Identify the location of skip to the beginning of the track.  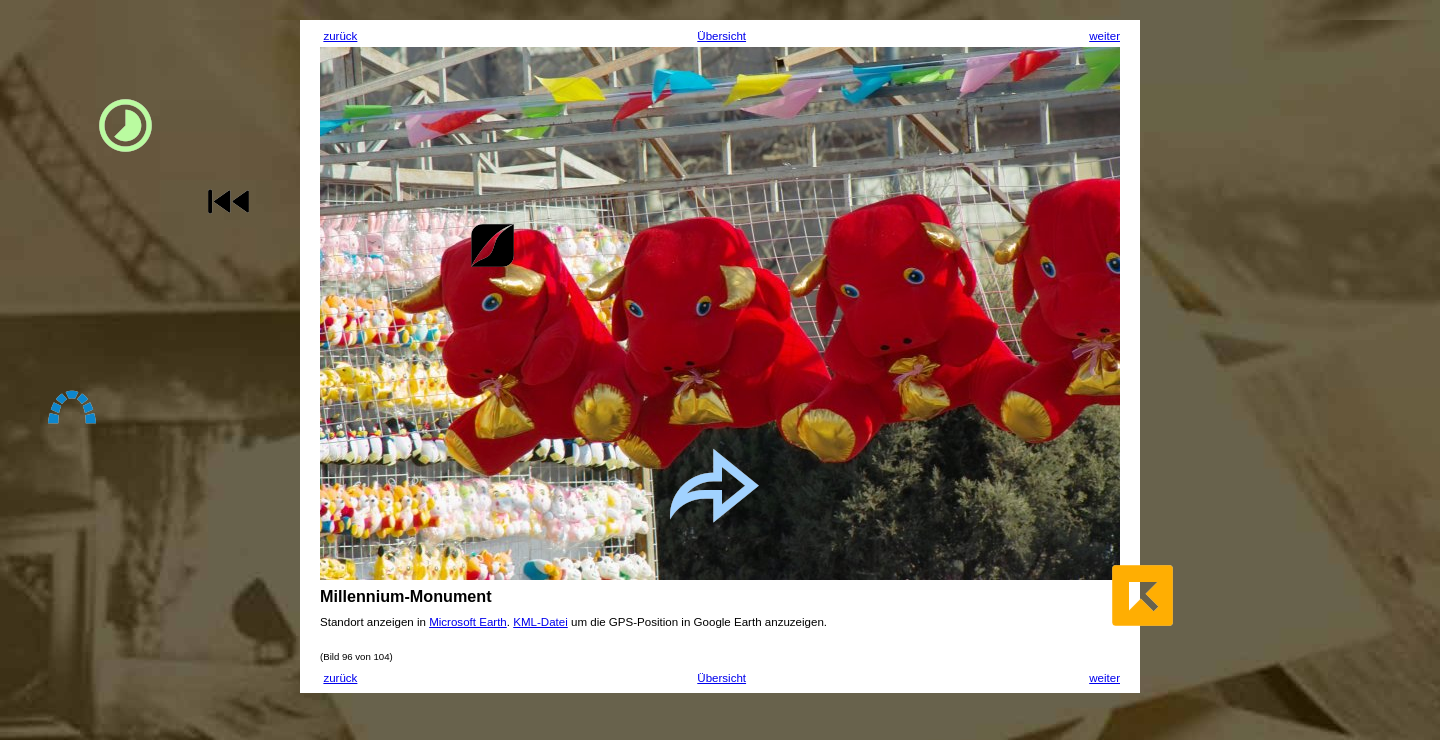
(228, 201).